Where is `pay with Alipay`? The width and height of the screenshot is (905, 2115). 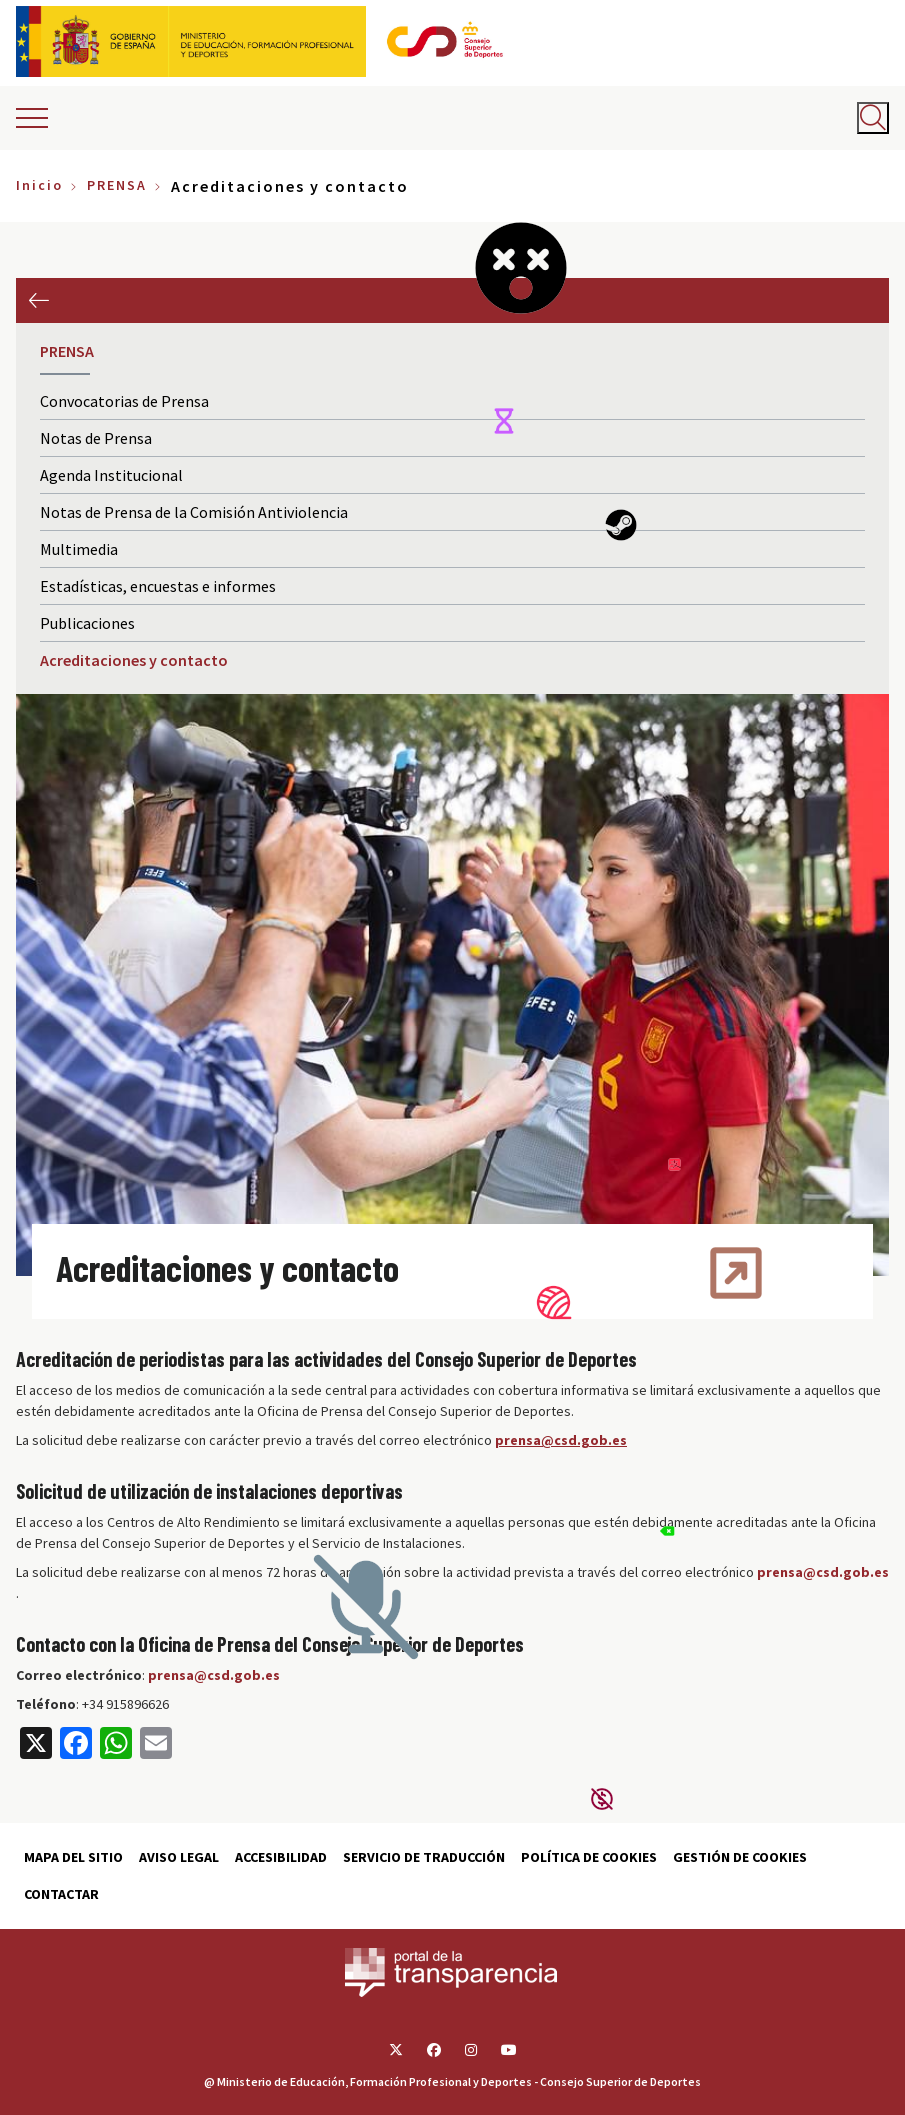 pay with Alipay is located at coordinates (674, 1164).